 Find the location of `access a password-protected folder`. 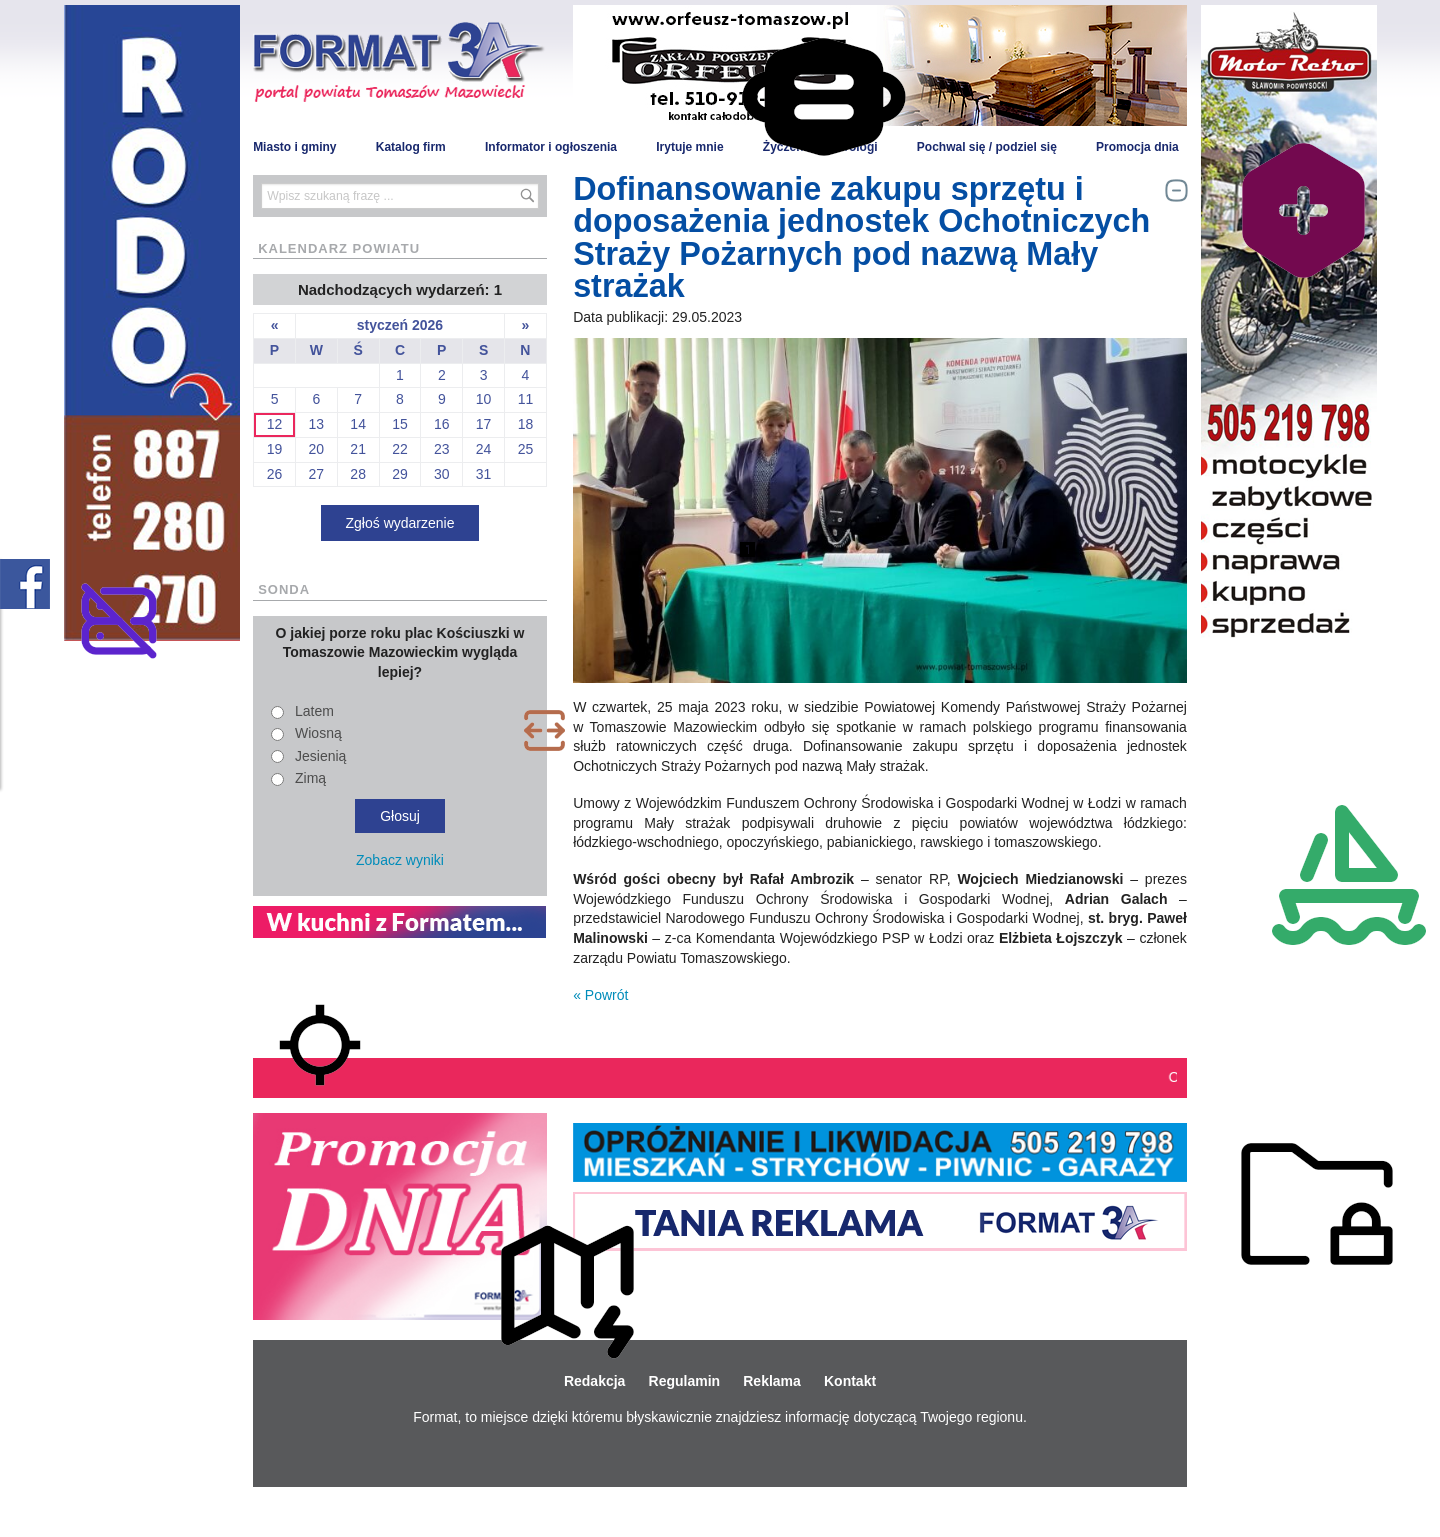

access a password-protected folder is located at coordinates (1317, 1201).